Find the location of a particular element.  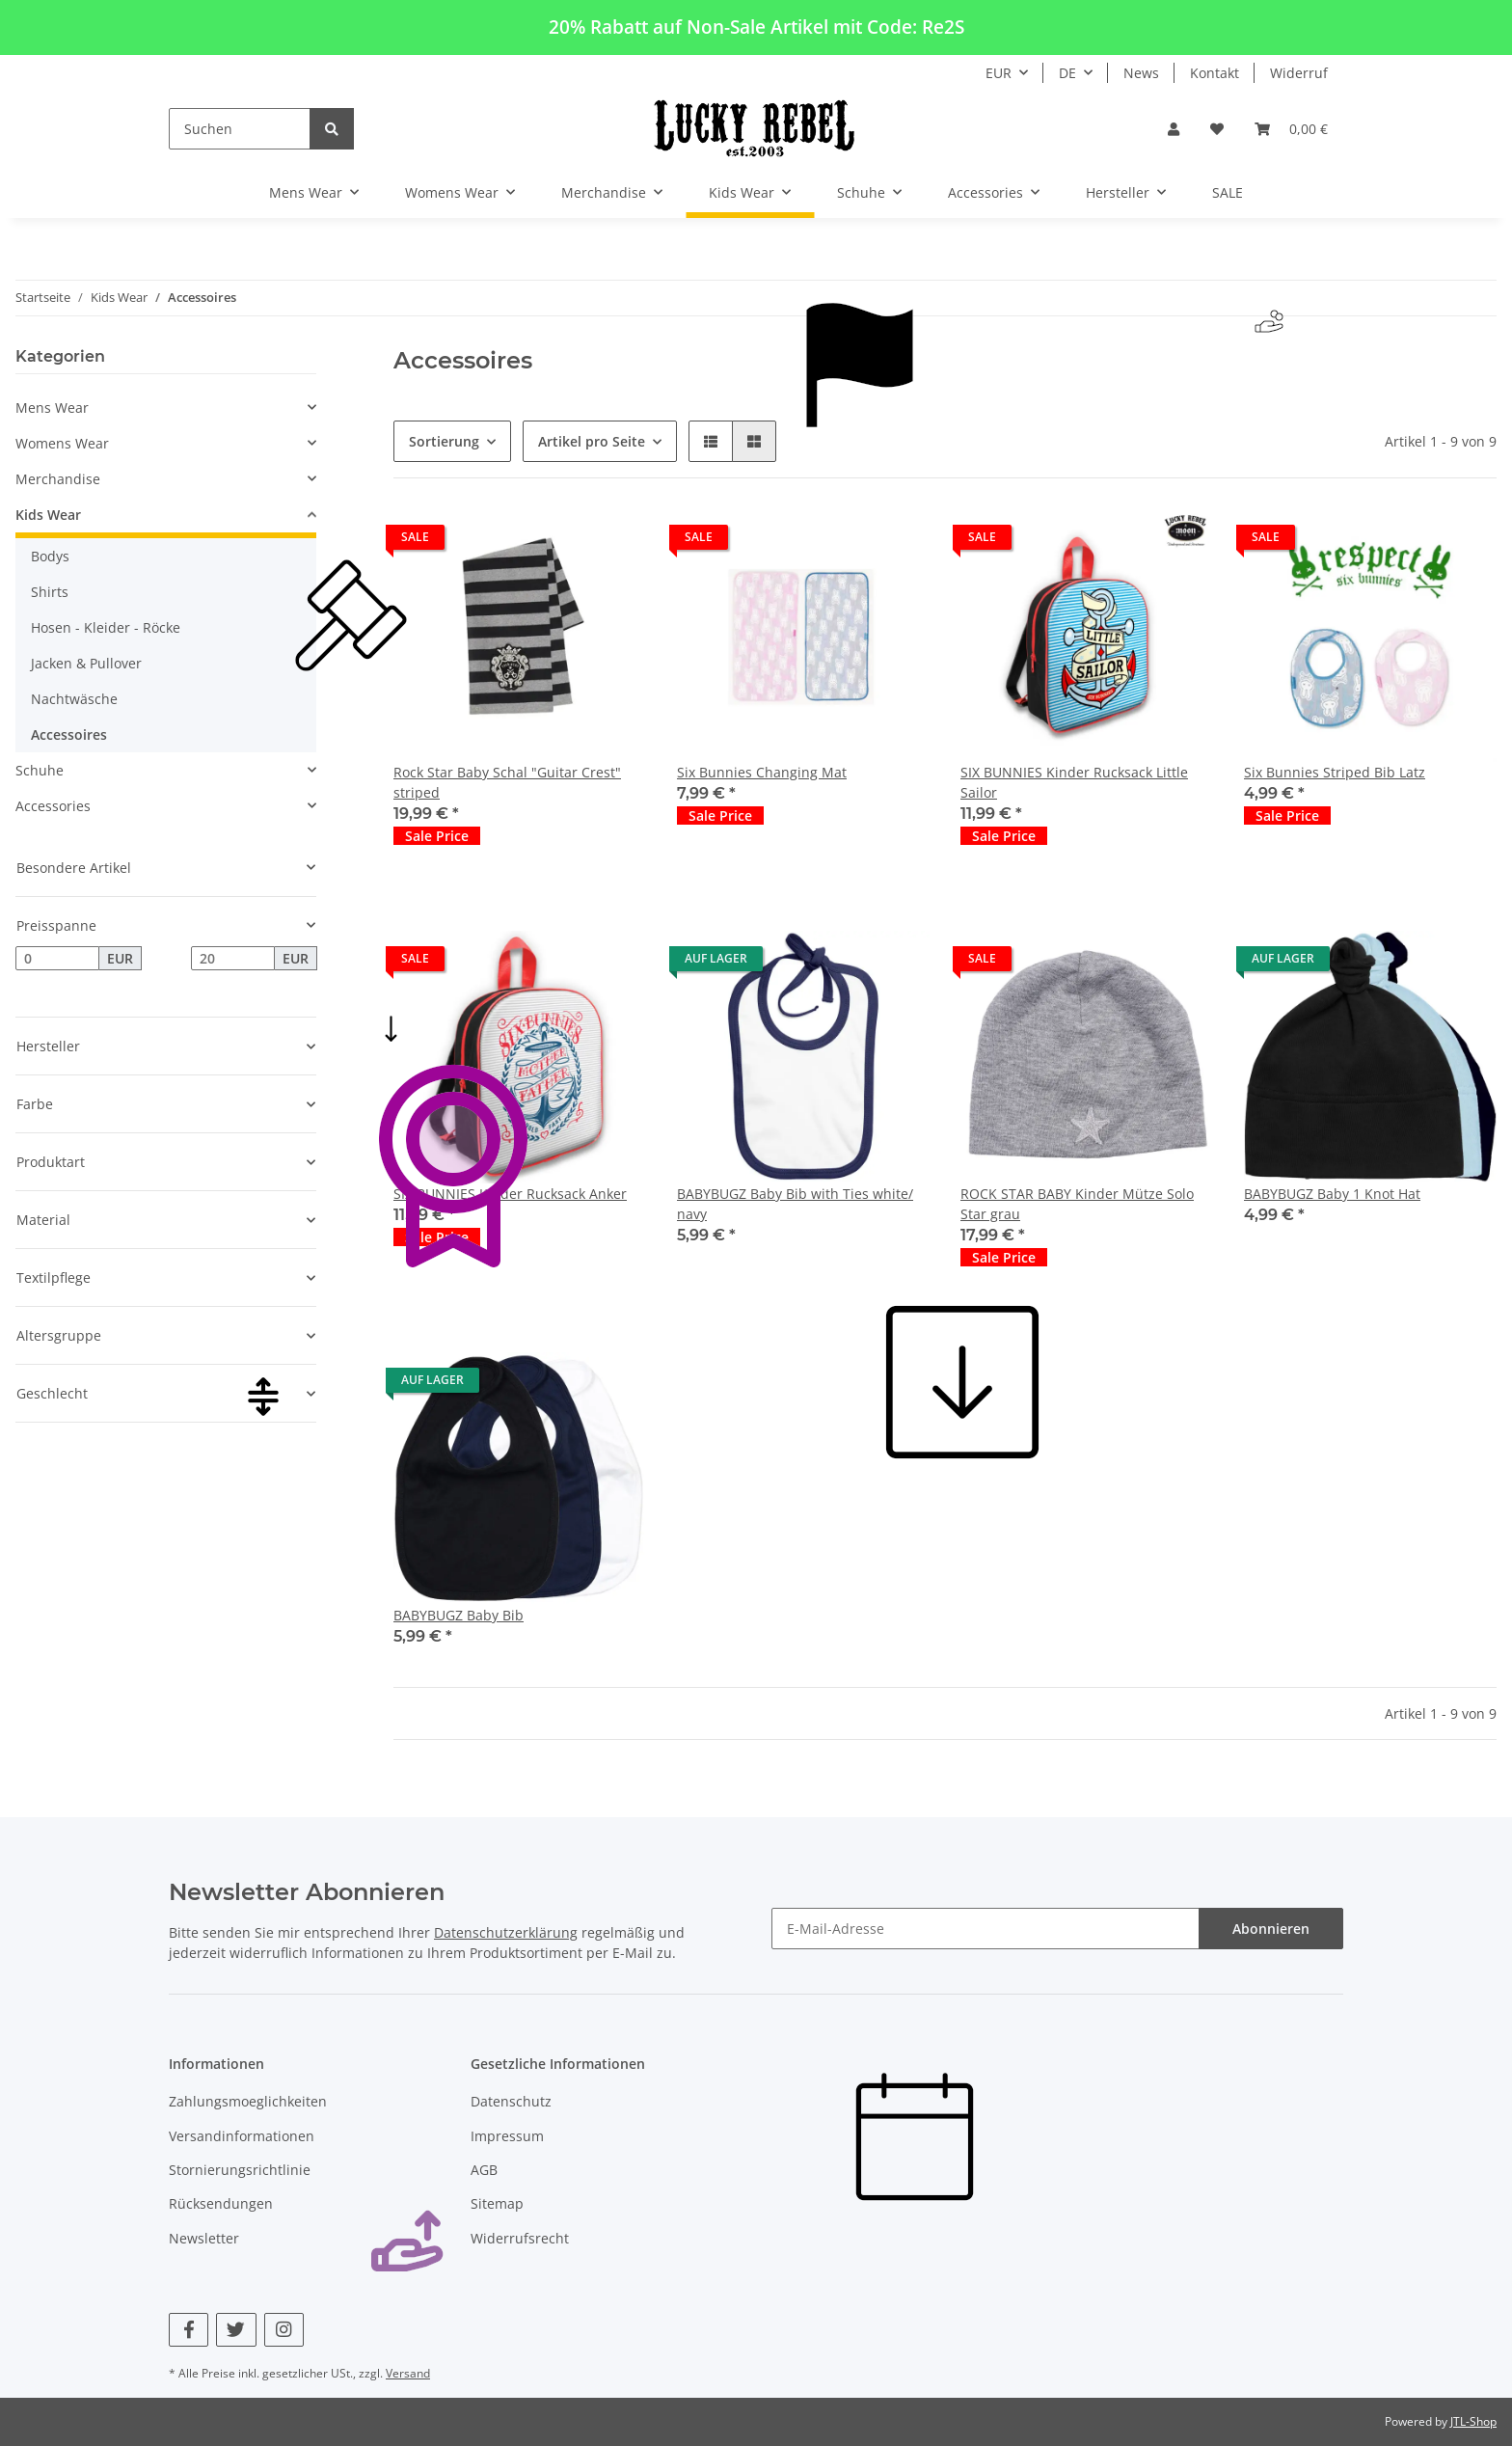

split view vertically is located at coordinates (263, 1397).